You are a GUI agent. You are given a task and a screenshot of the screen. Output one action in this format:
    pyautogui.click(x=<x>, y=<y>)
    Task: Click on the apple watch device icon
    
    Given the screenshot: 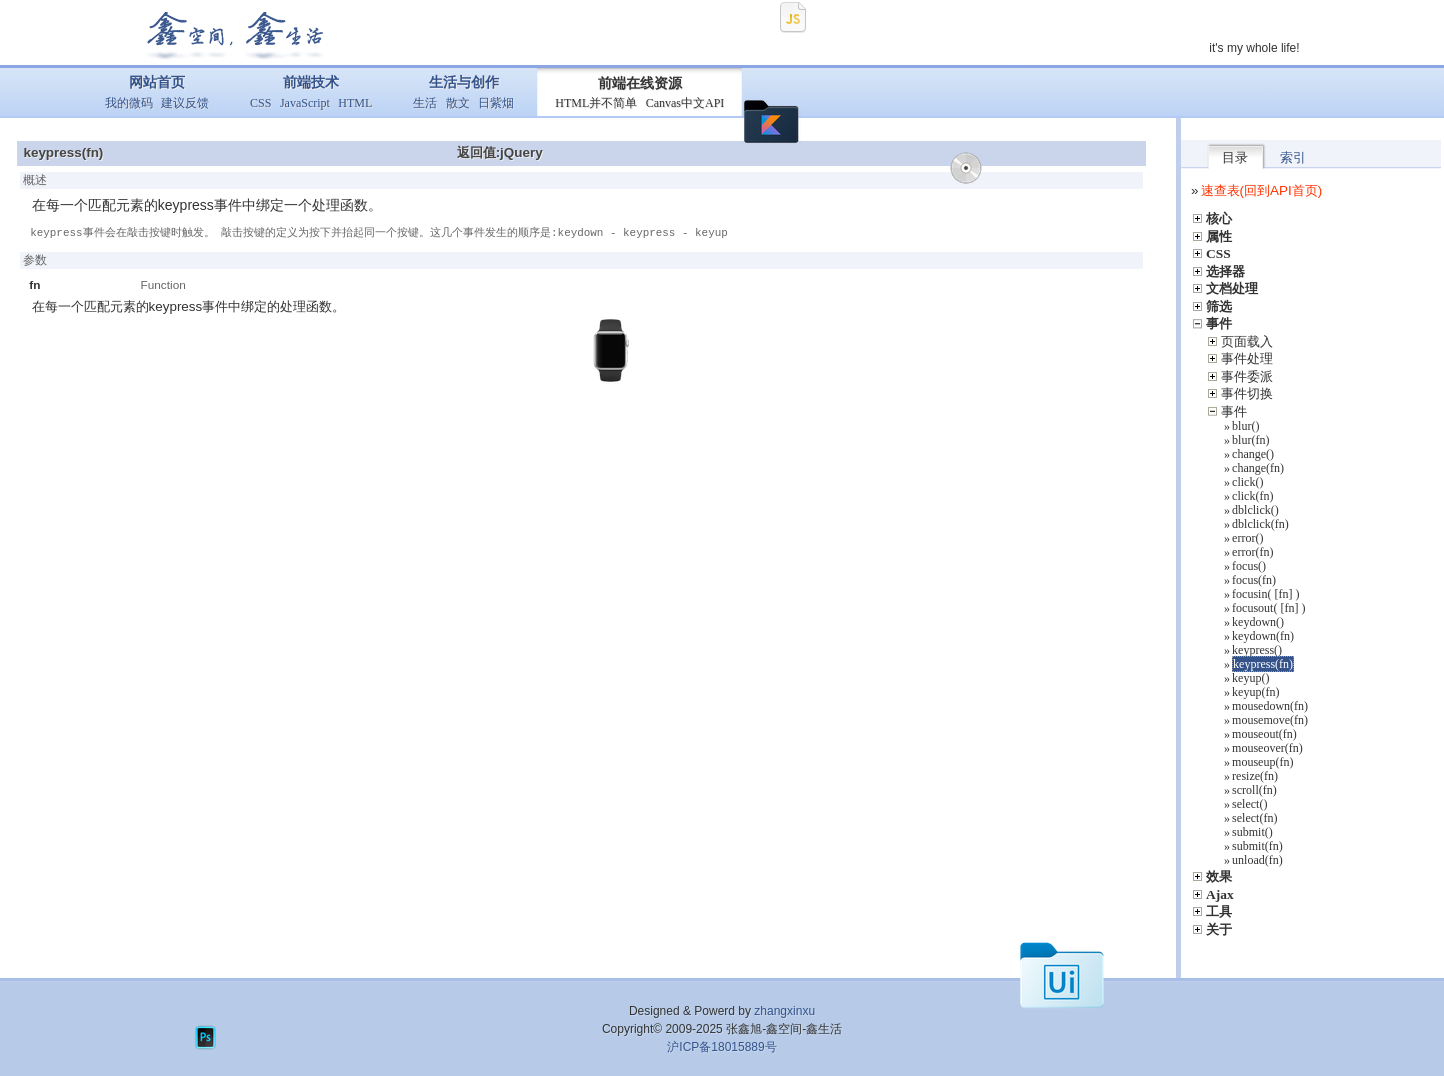 What is the action you would take?
    pyautogui.click(x=610, y=350)
    